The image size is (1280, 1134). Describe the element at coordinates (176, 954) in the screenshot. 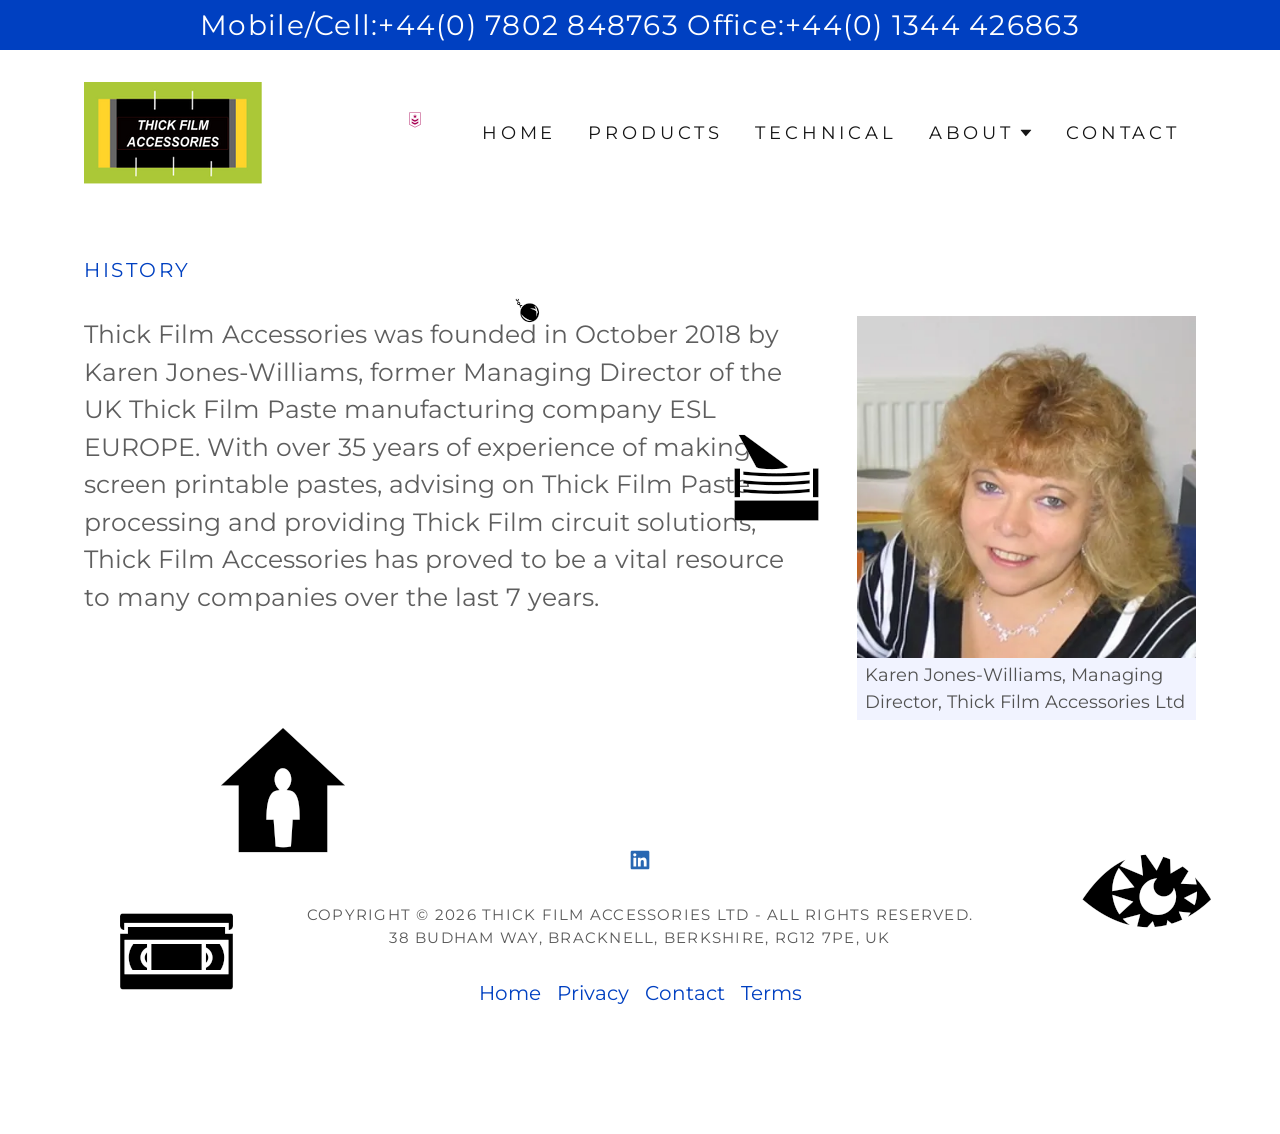

I see `access retro or archived video content` at that location.